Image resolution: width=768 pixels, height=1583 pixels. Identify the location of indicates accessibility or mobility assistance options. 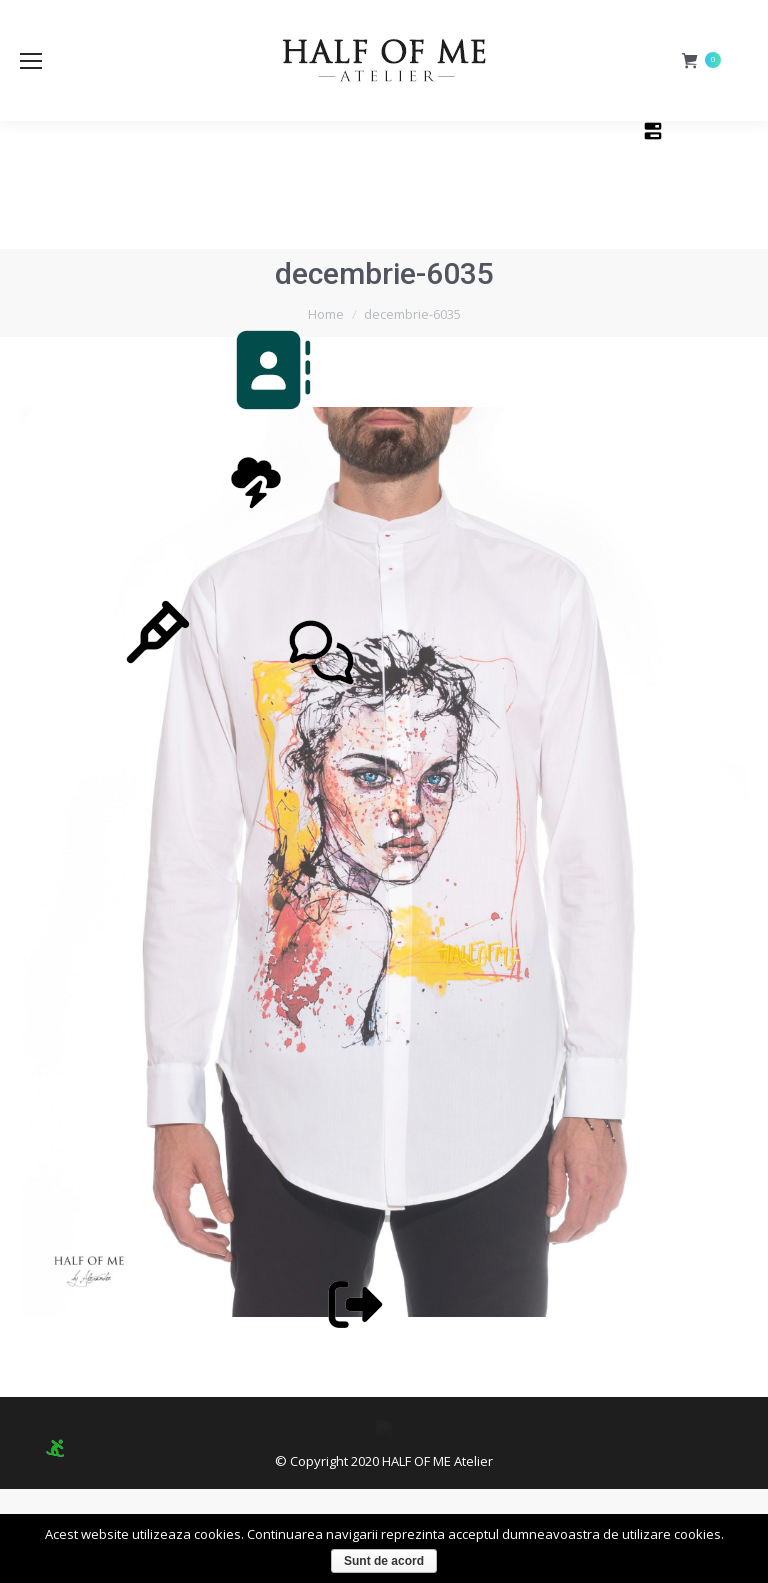
(158, 632).